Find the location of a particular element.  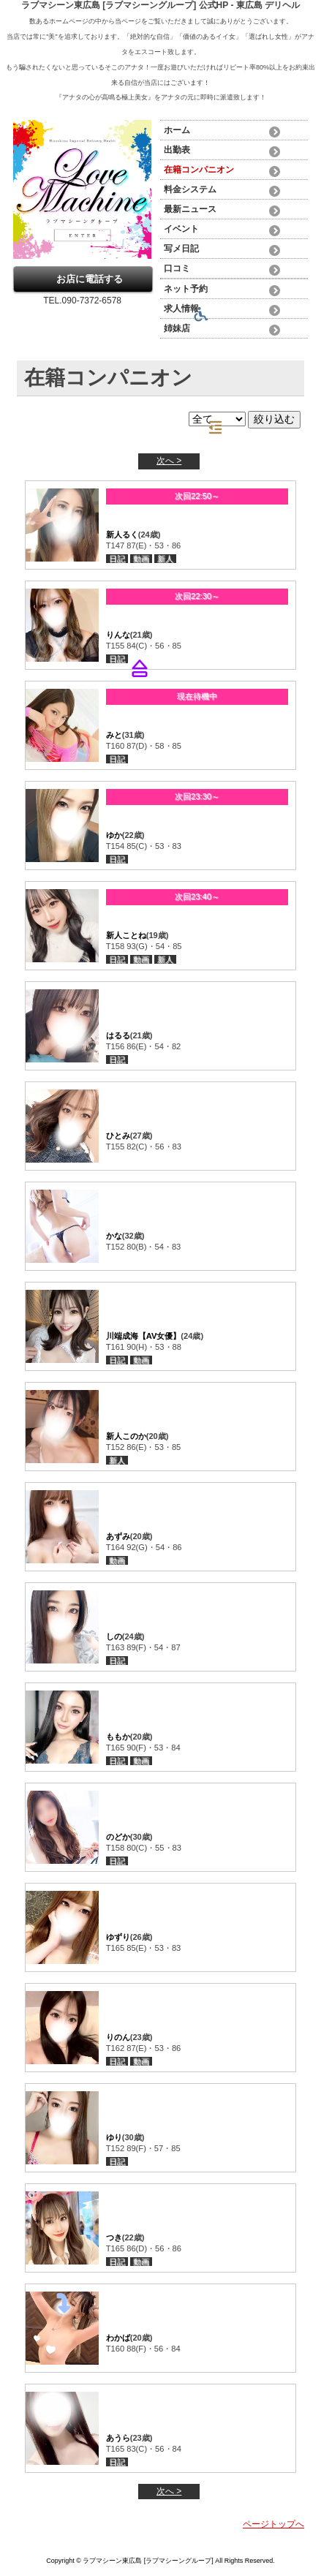

indicates wheelchair accessible facilities is located at coordinates (201, 314).